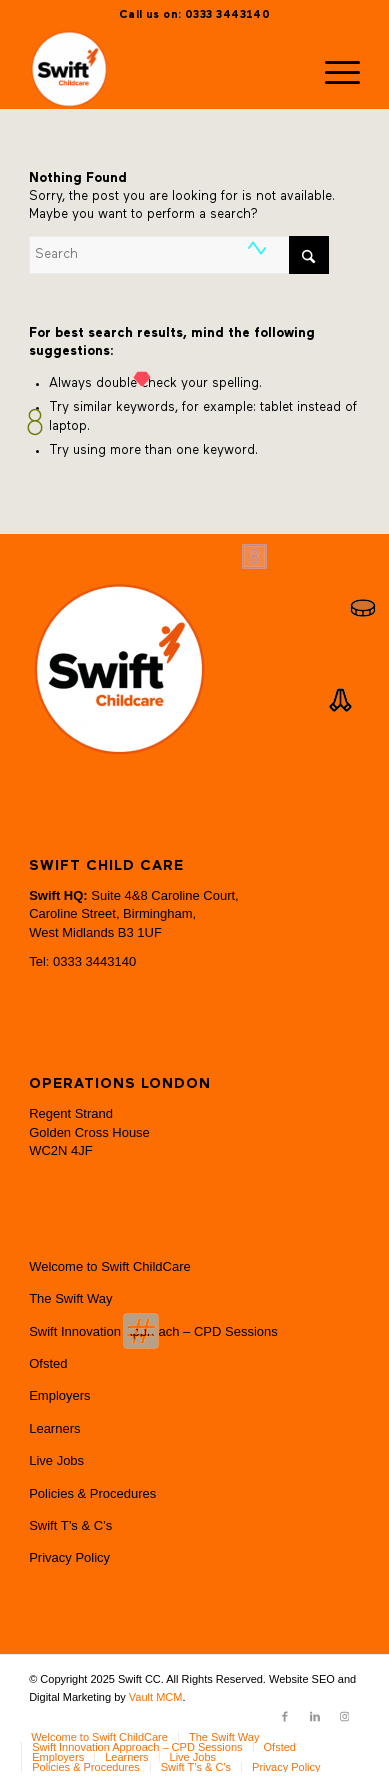 This screenshot has width=389, height=1787. What do you see at coordinates (257, 248) in the screenshot?
I see `audio or sound wave visualization` at bounding box center [257, 248].